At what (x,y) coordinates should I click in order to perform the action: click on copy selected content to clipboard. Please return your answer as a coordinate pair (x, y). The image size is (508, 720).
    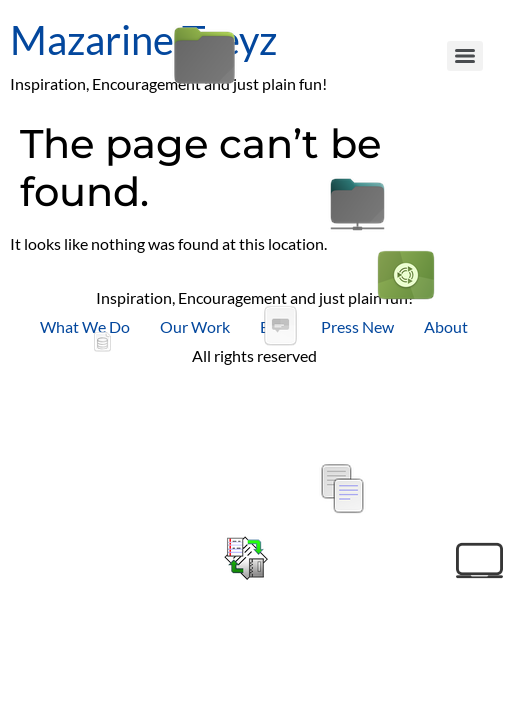
    Looking at the image, I should click on (342, 488).